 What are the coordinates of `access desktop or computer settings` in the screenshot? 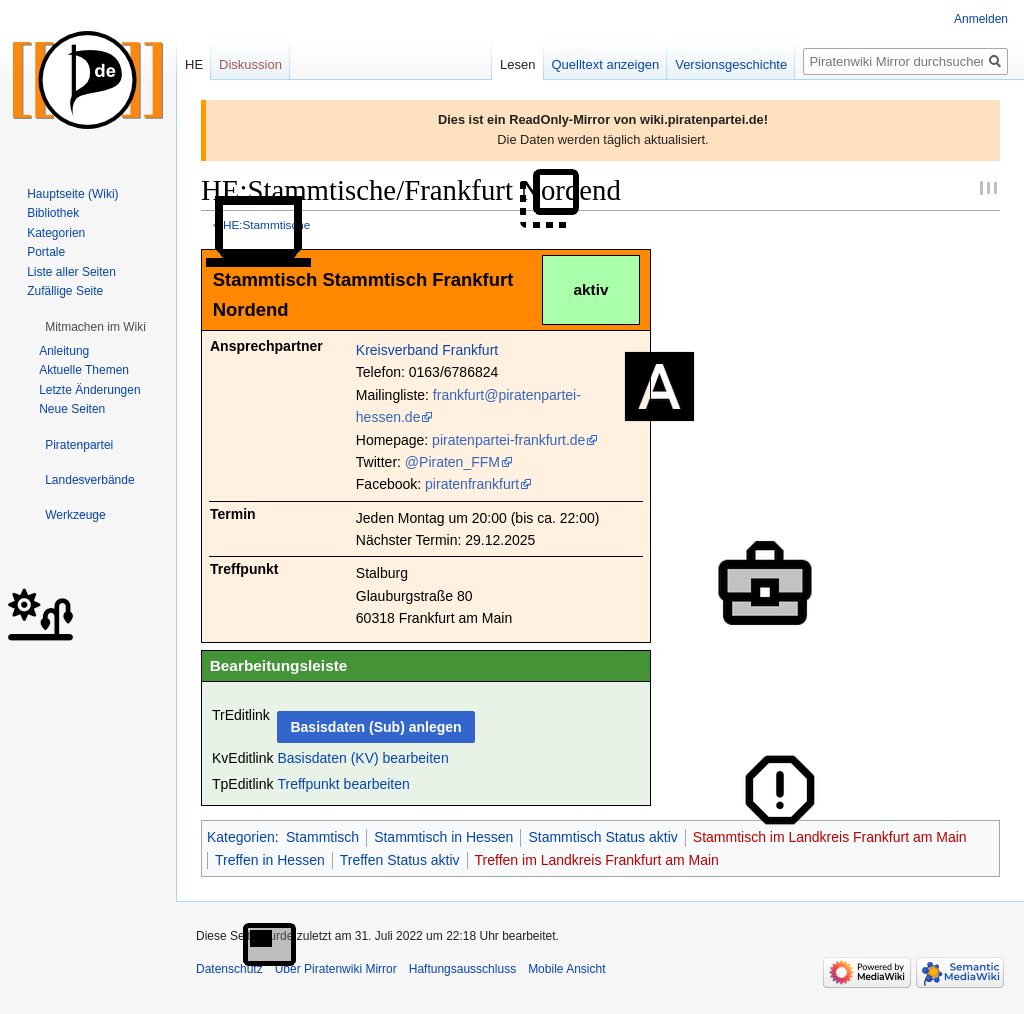 It's located at (258, 231).